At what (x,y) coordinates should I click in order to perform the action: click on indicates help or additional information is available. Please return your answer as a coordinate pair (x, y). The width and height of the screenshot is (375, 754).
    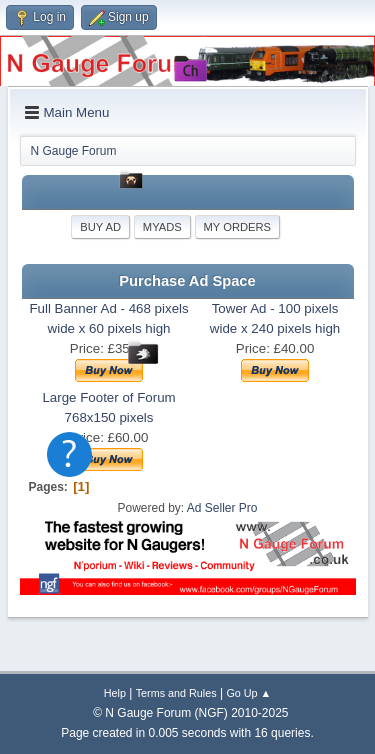
    Looking at the image, I should click on (68, 453).